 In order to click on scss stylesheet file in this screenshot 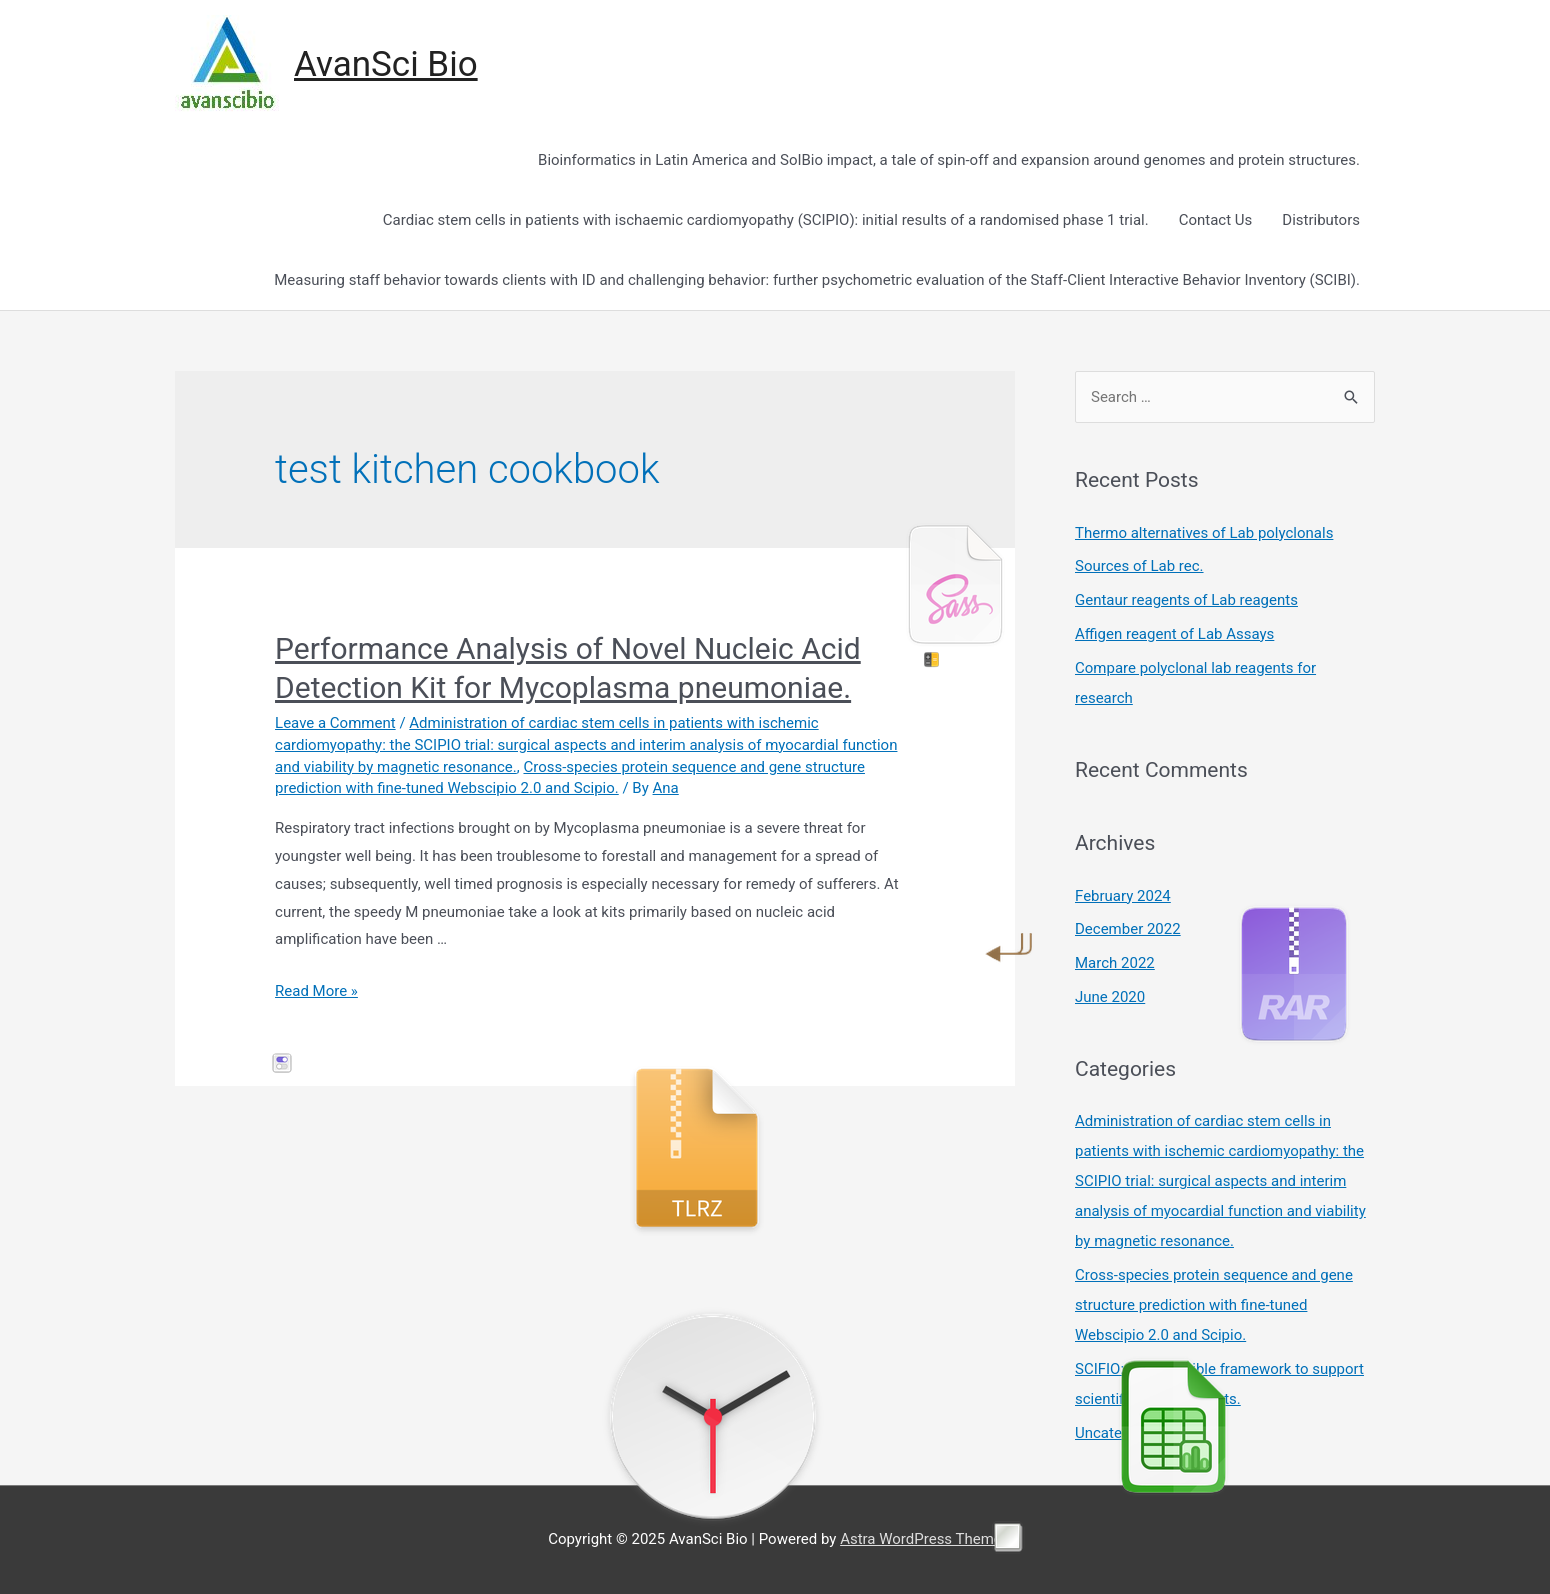, I will do `click(955, 584)`.